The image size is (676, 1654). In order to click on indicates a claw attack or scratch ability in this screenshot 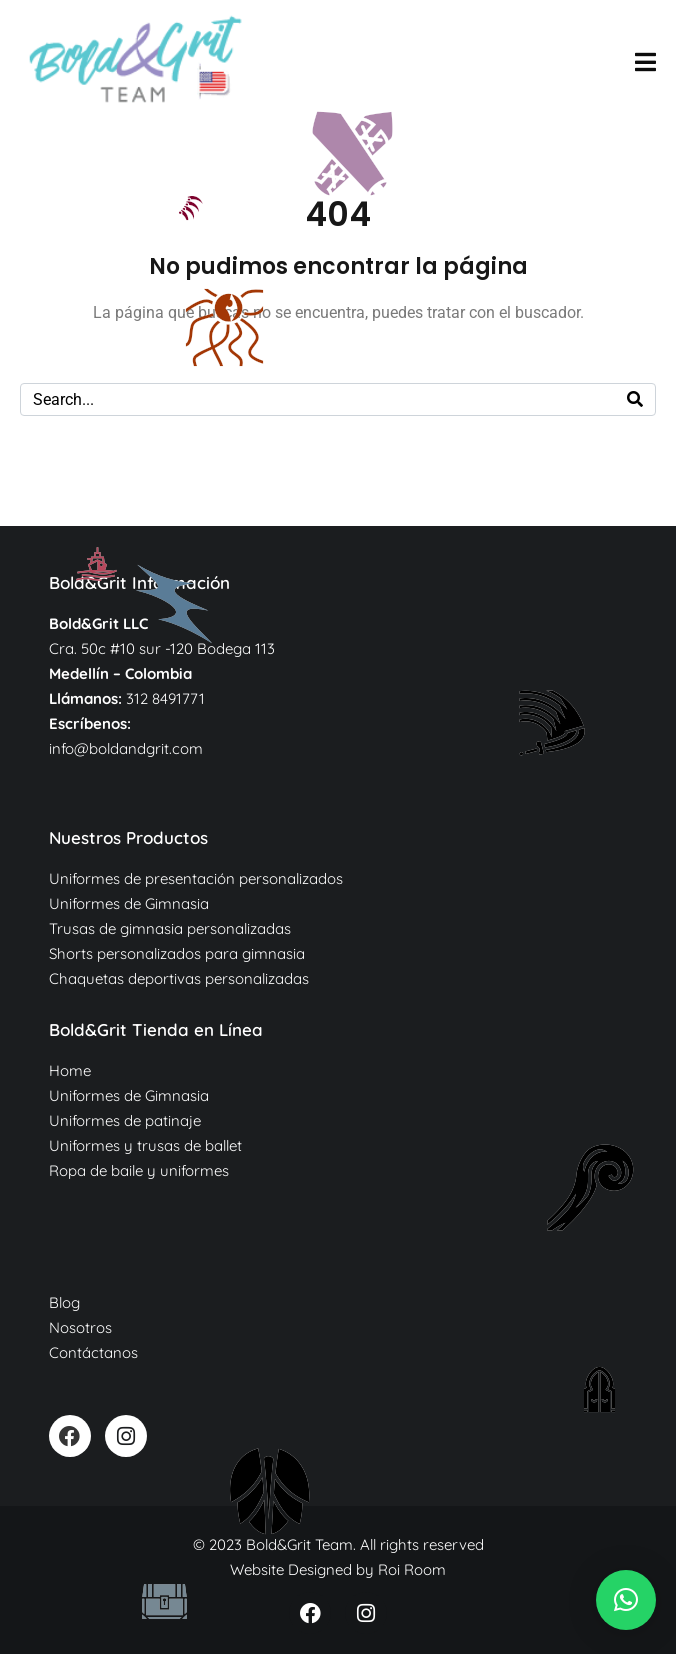, I will do `click(191, 208)`.